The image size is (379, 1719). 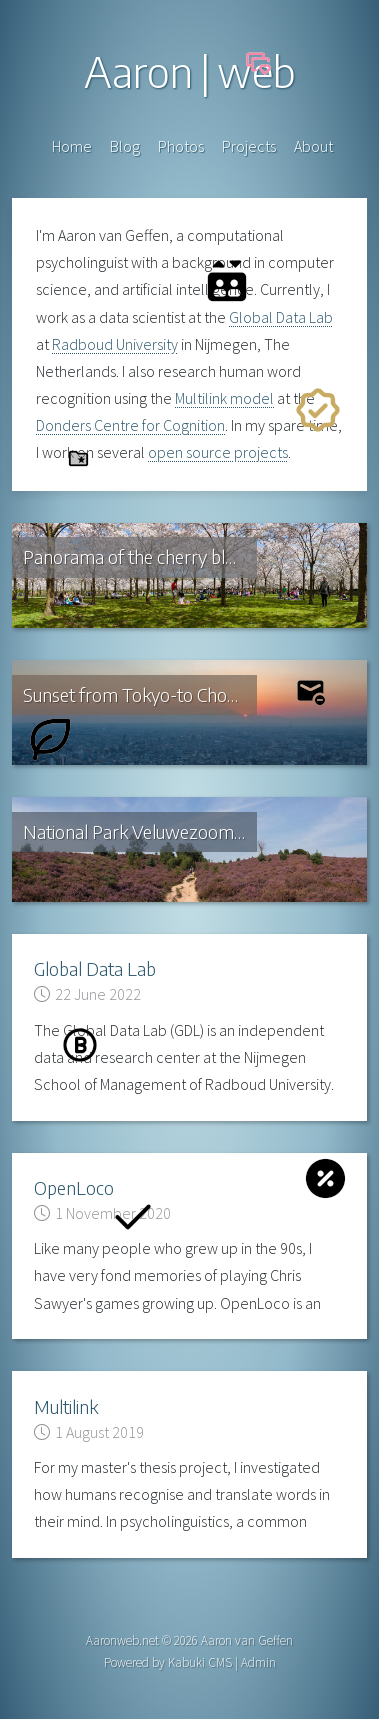 I want to click on indicates elevator access nearby, so click(x=227, y=282).